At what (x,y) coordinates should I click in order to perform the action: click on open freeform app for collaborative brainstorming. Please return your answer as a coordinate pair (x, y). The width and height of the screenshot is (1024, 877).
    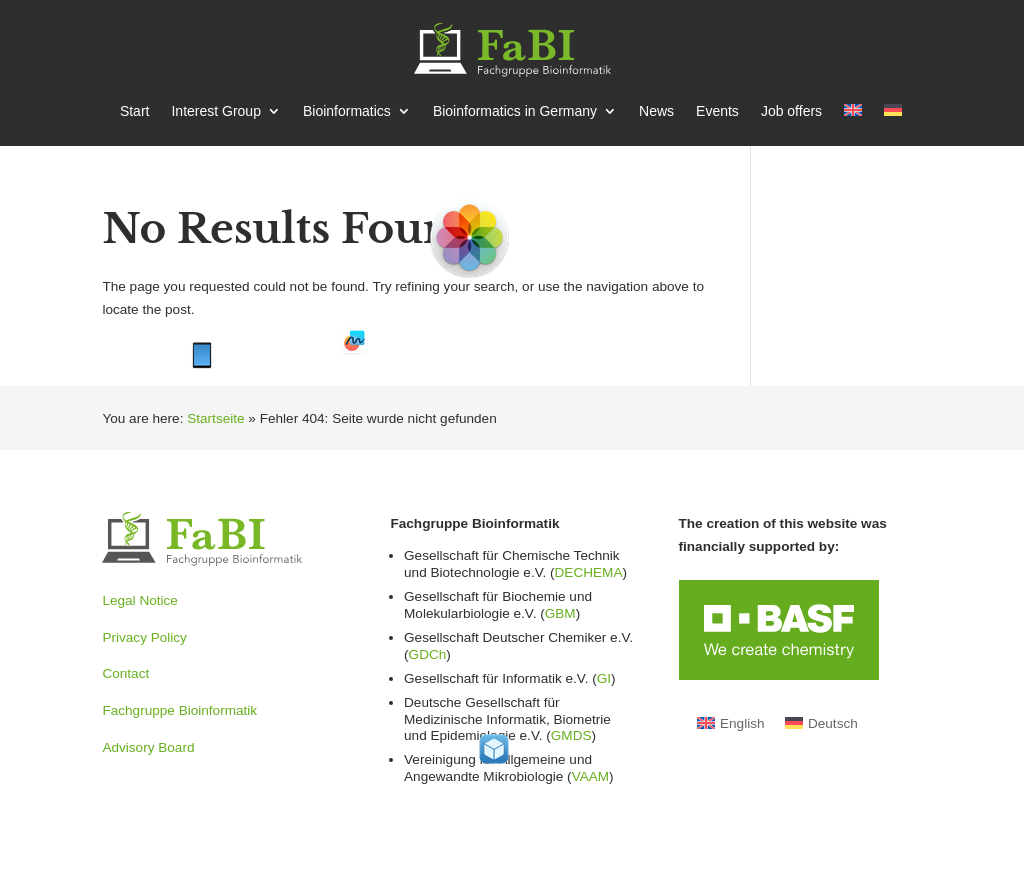
    Looking at the image, I should click on (354, 340).